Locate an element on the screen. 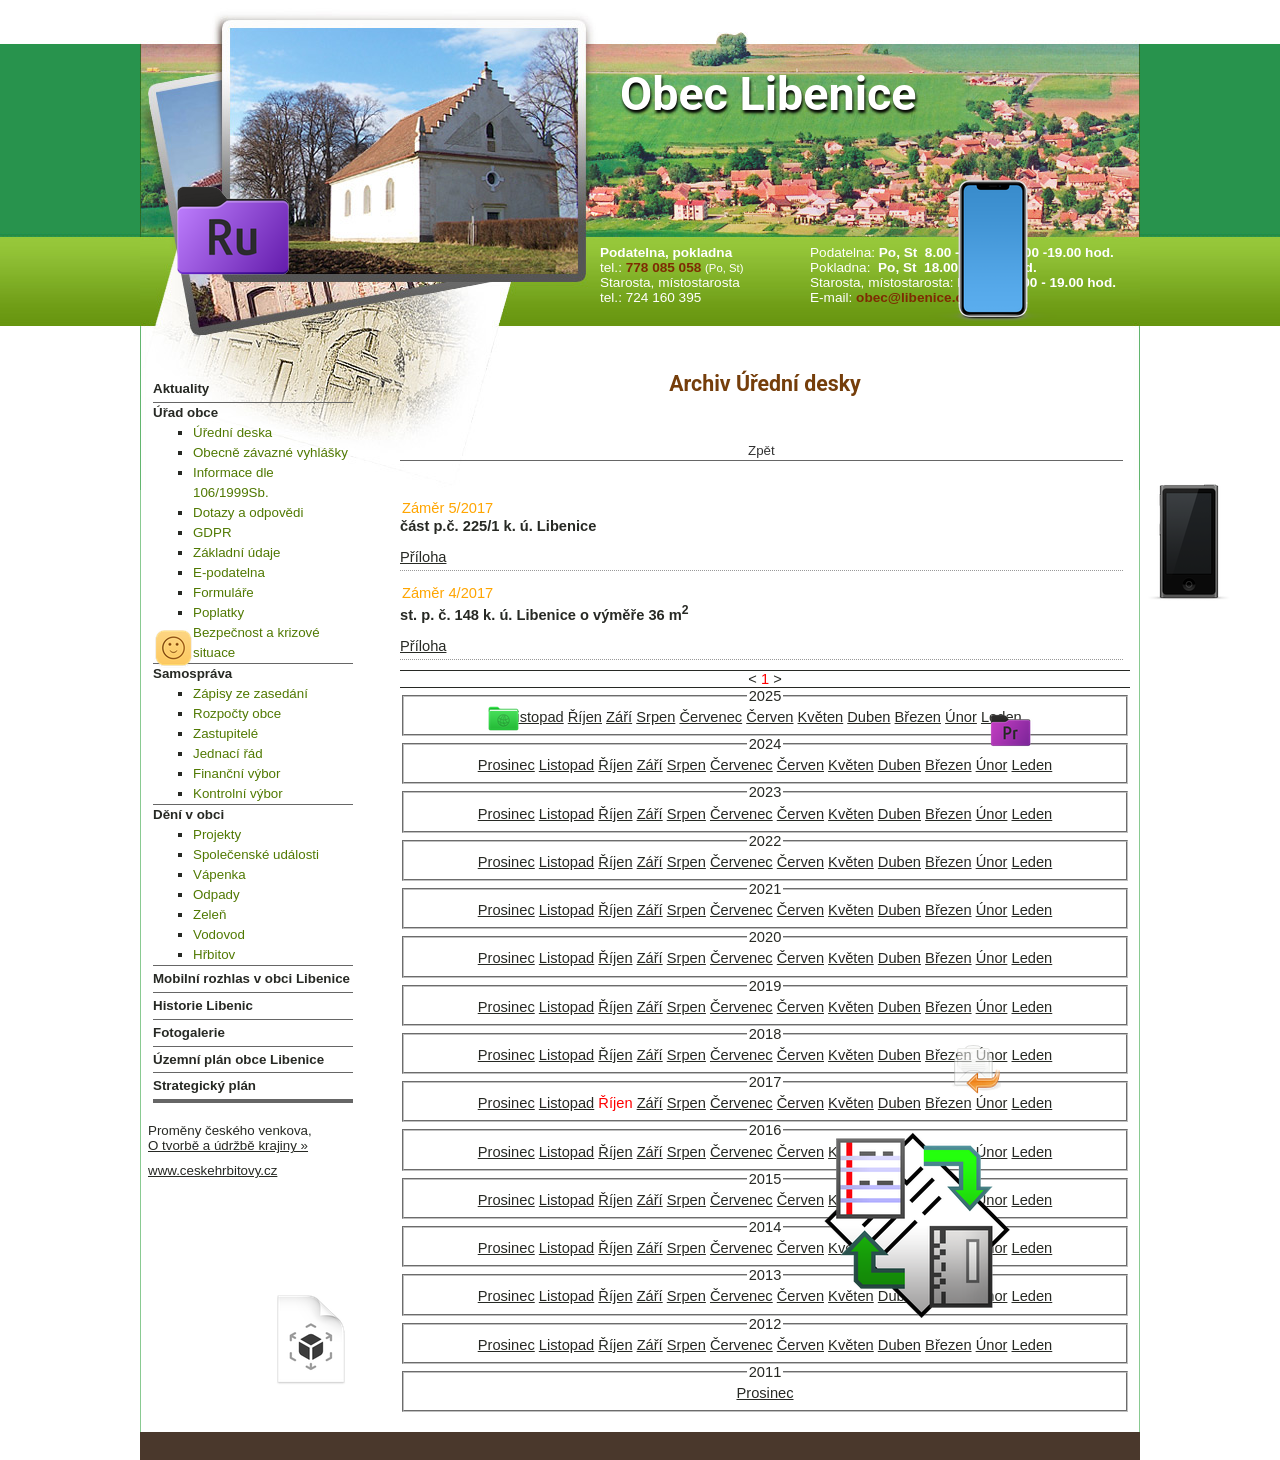 Image resolution: width=1280 pixels, height=1460 pixels. customize emoji and emoticon preferences is located at coordinates (173, 648).